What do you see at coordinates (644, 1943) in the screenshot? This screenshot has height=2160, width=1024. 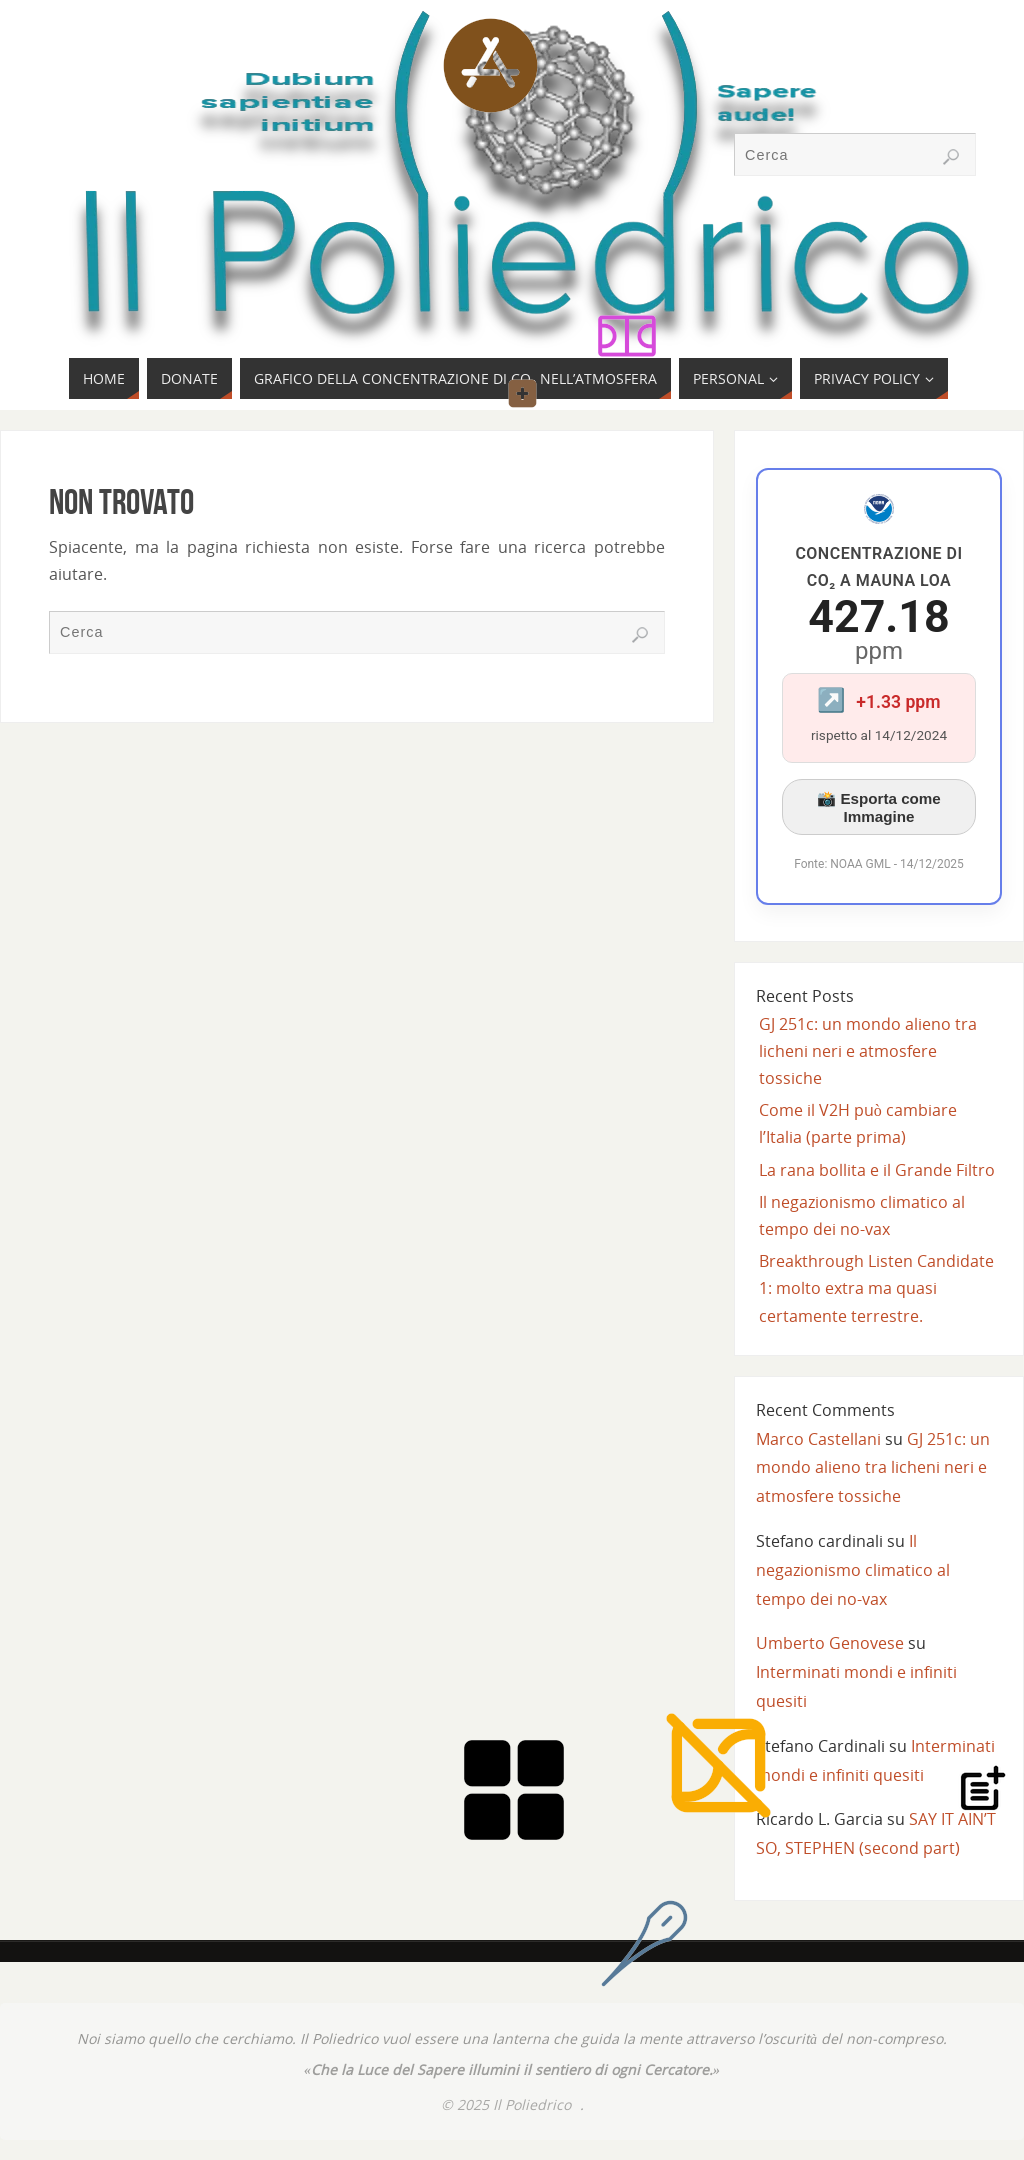 I see `access sewing or crafting tools` at bounding box center [644, 1943].